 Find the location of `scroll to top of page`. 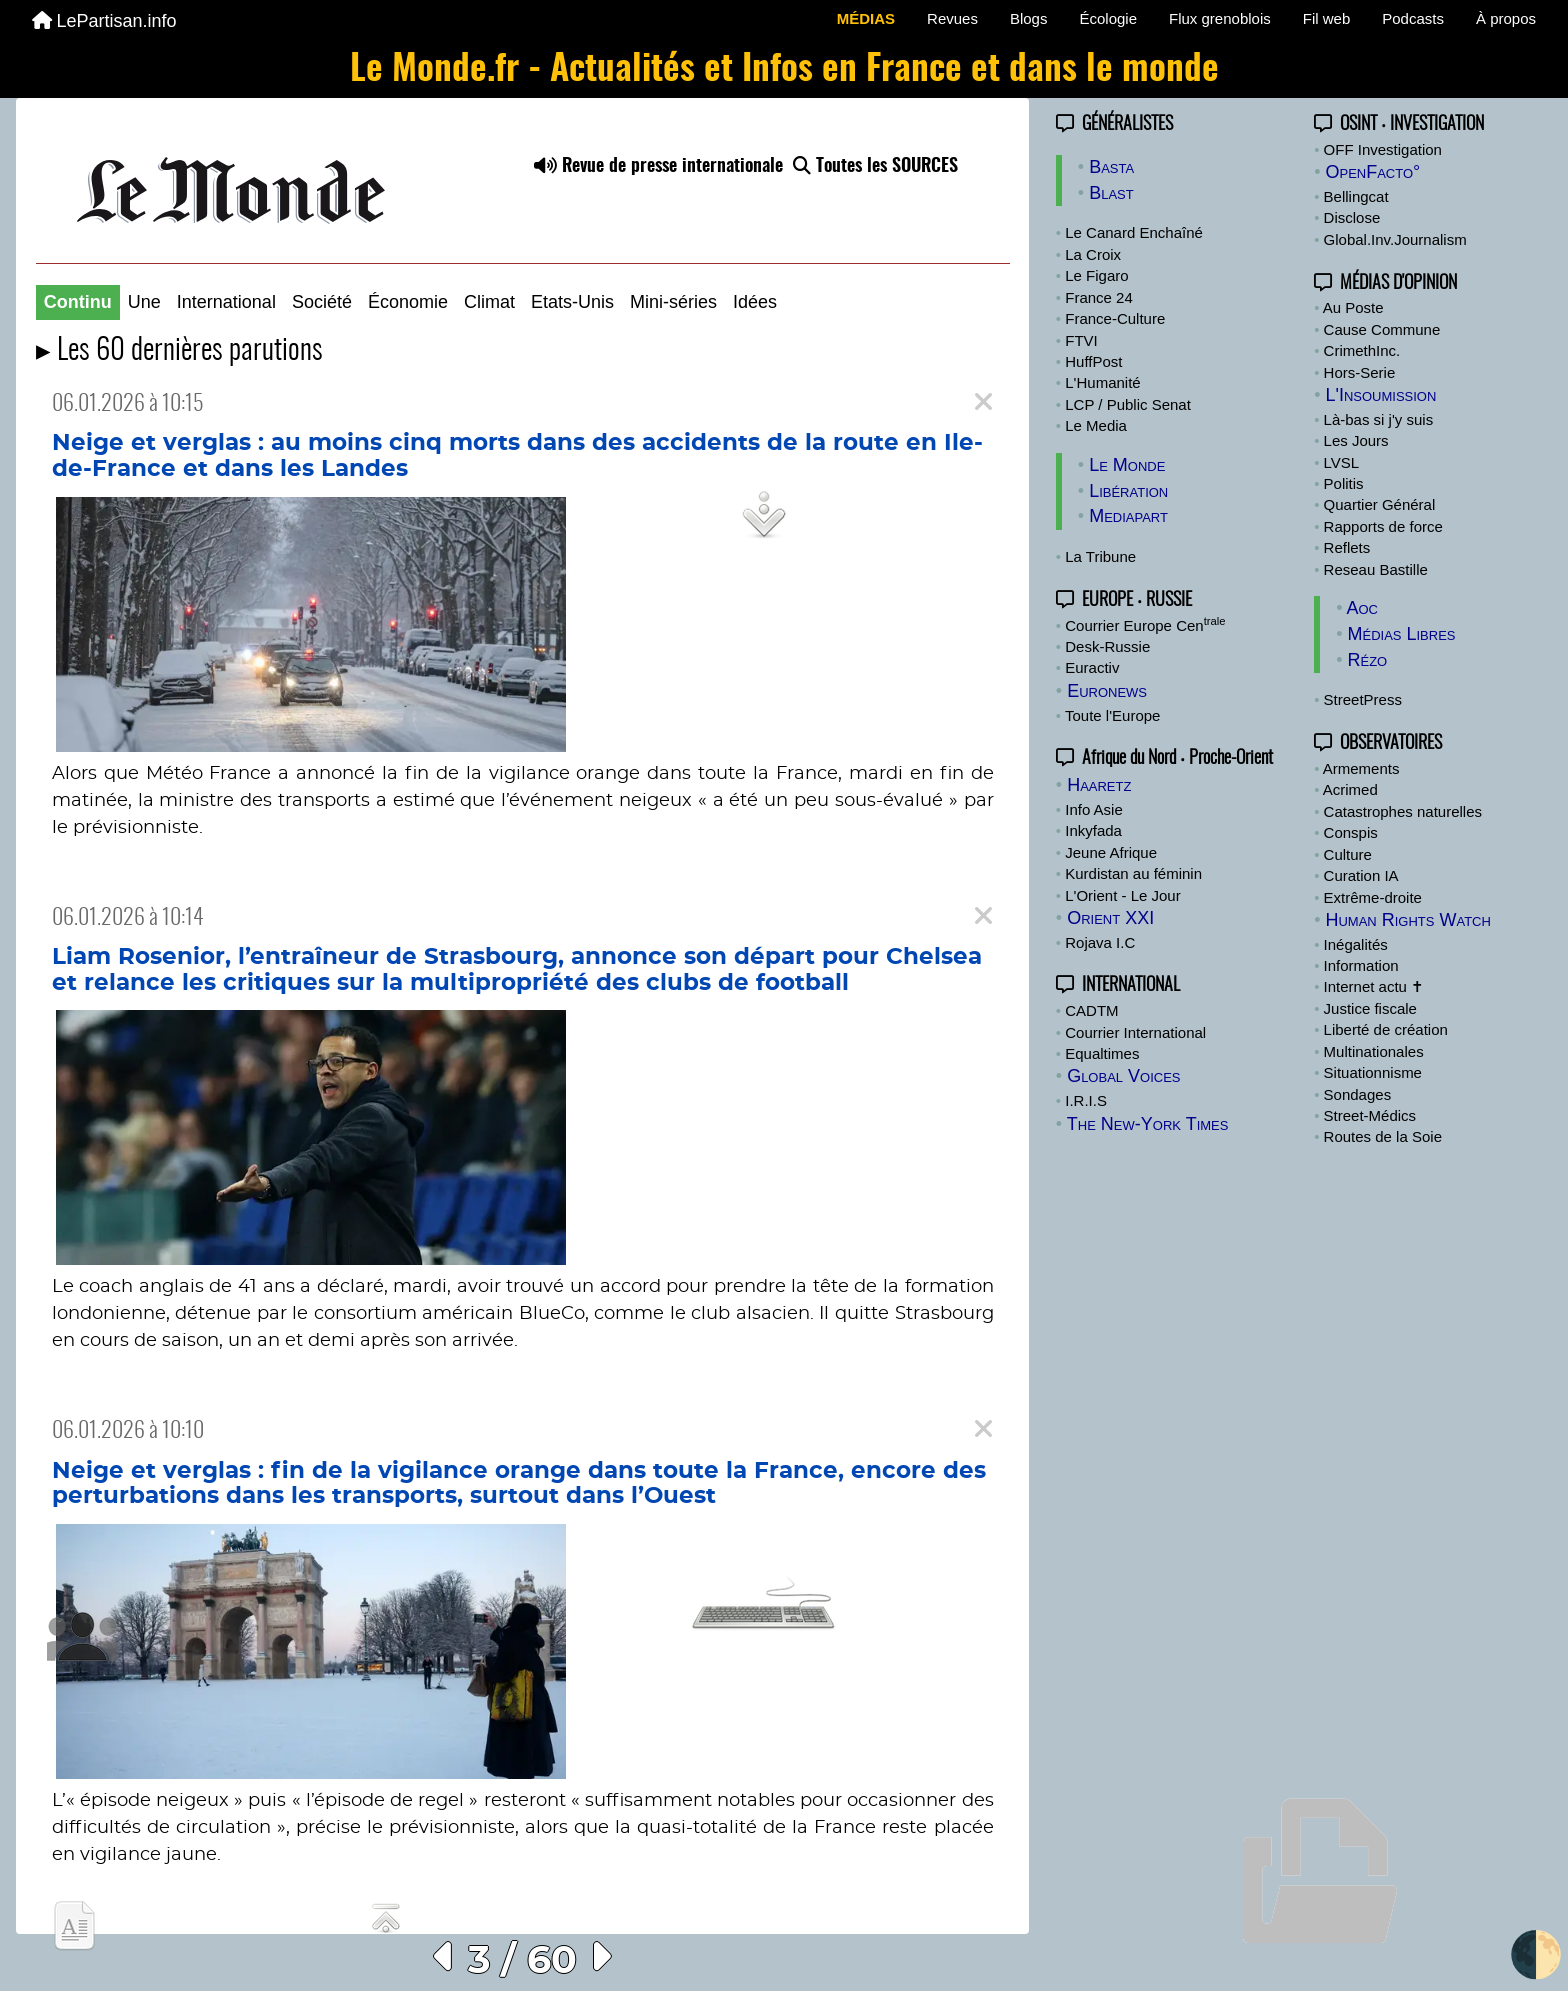

scroll to top of page is located at coordinates (385, 1918).